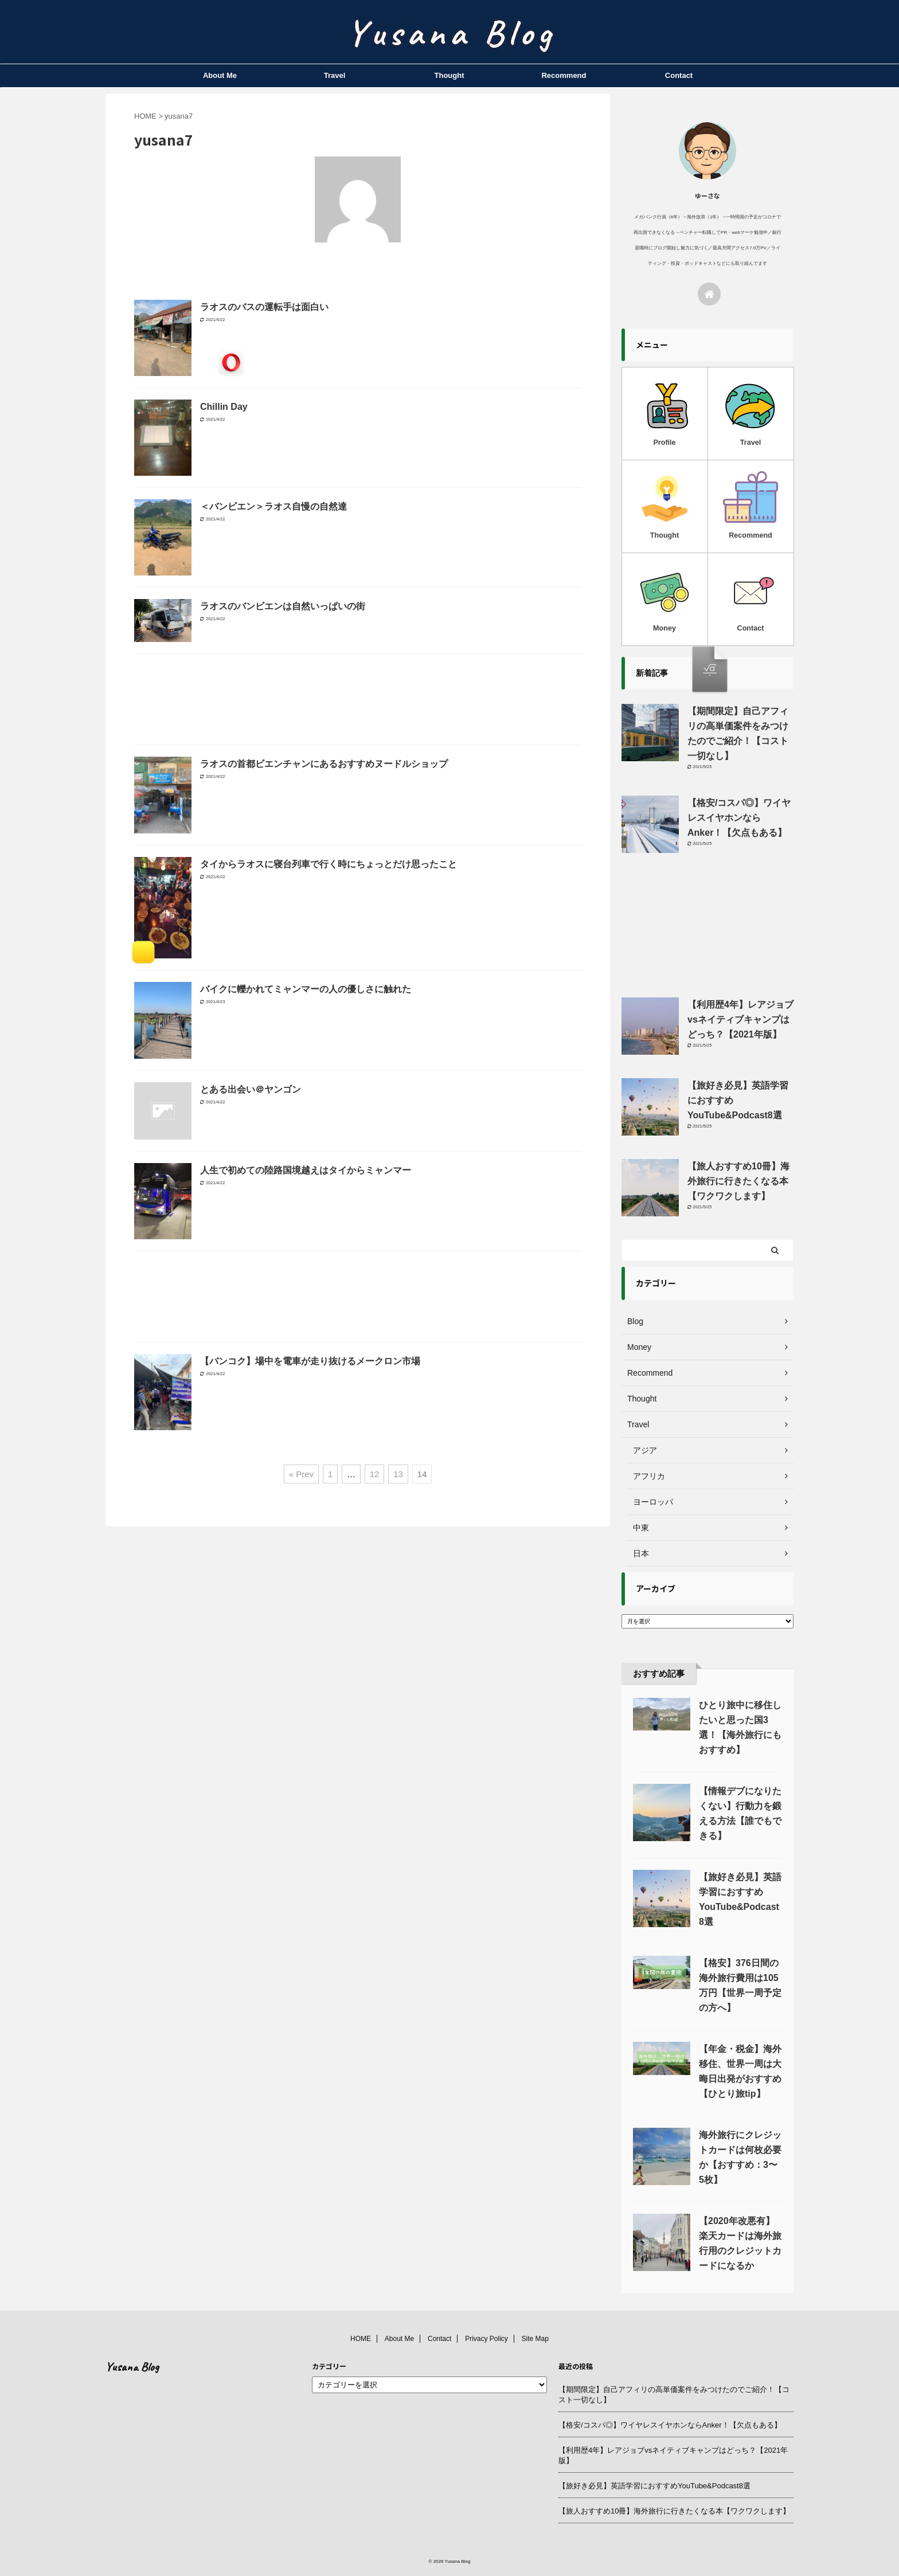 The width and height of the screenshot is (899, 2576). What do you see at coordinates (231, 362) in the screenshot?
I see `open the opera web browser` at bounding box center [231, 362].